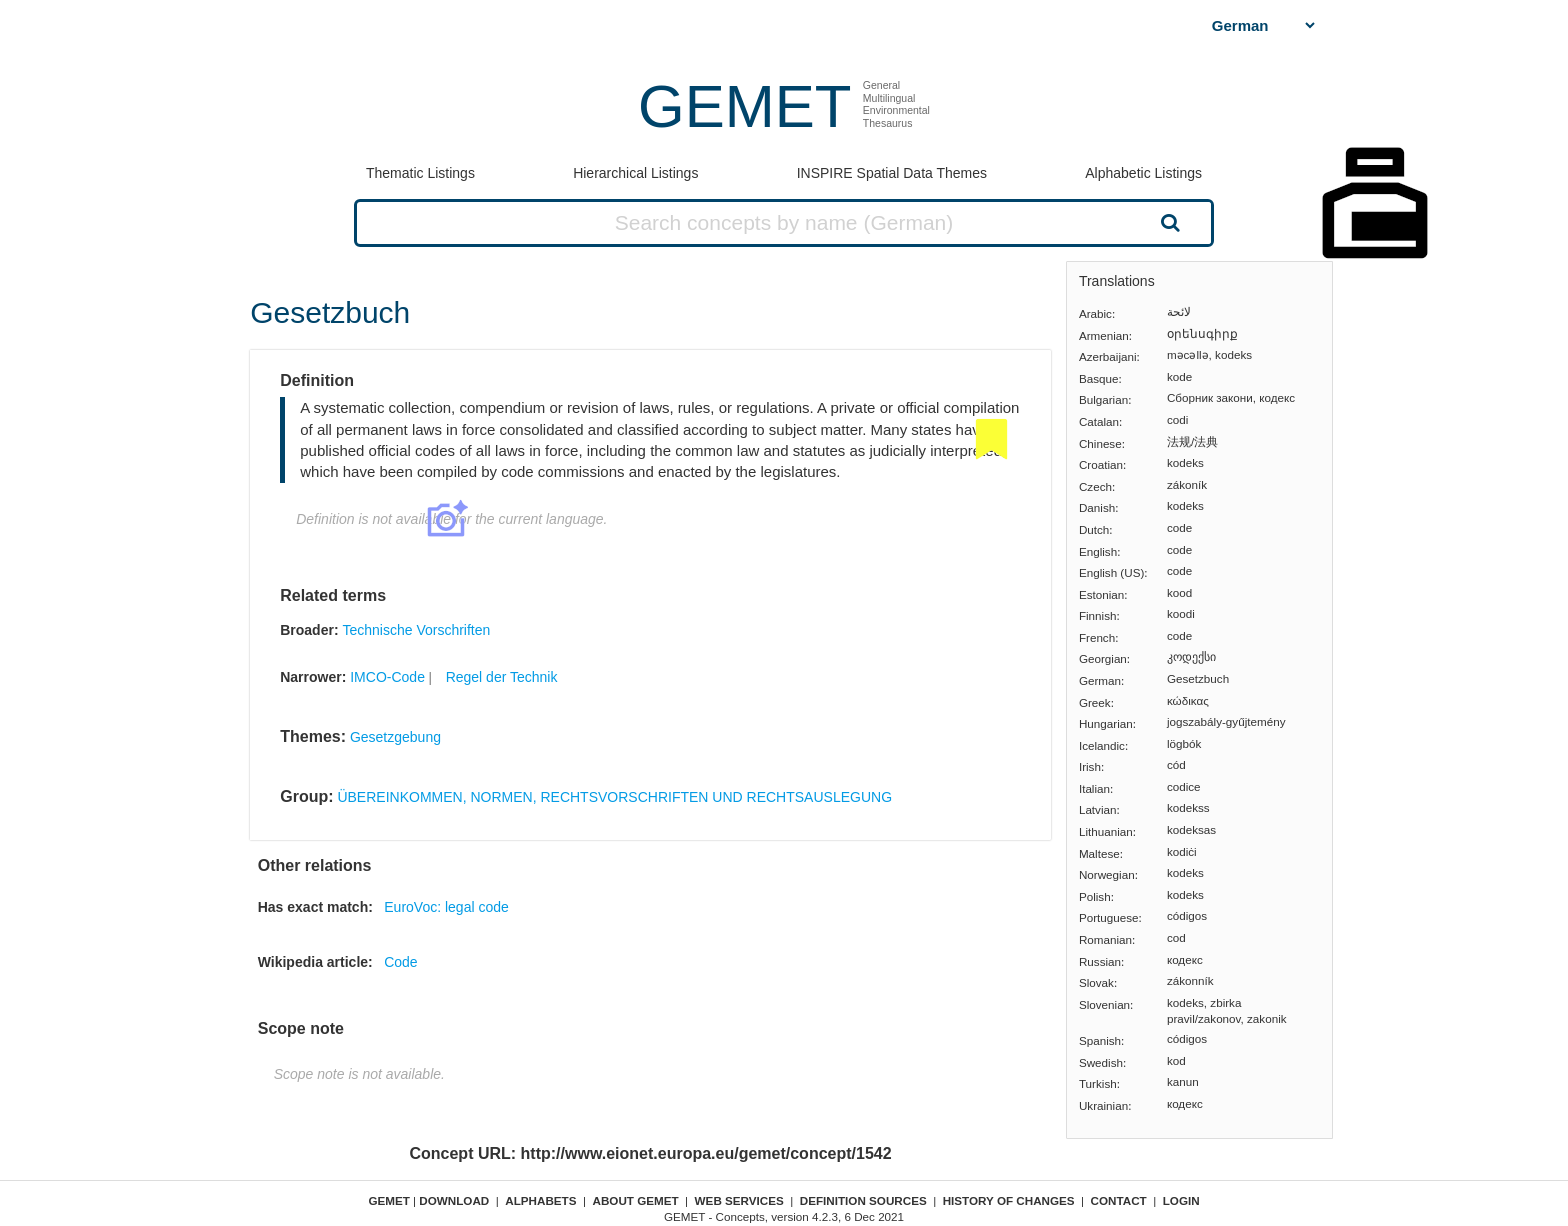  I want to click on save this item to your bookmarks, so click(991, 438).